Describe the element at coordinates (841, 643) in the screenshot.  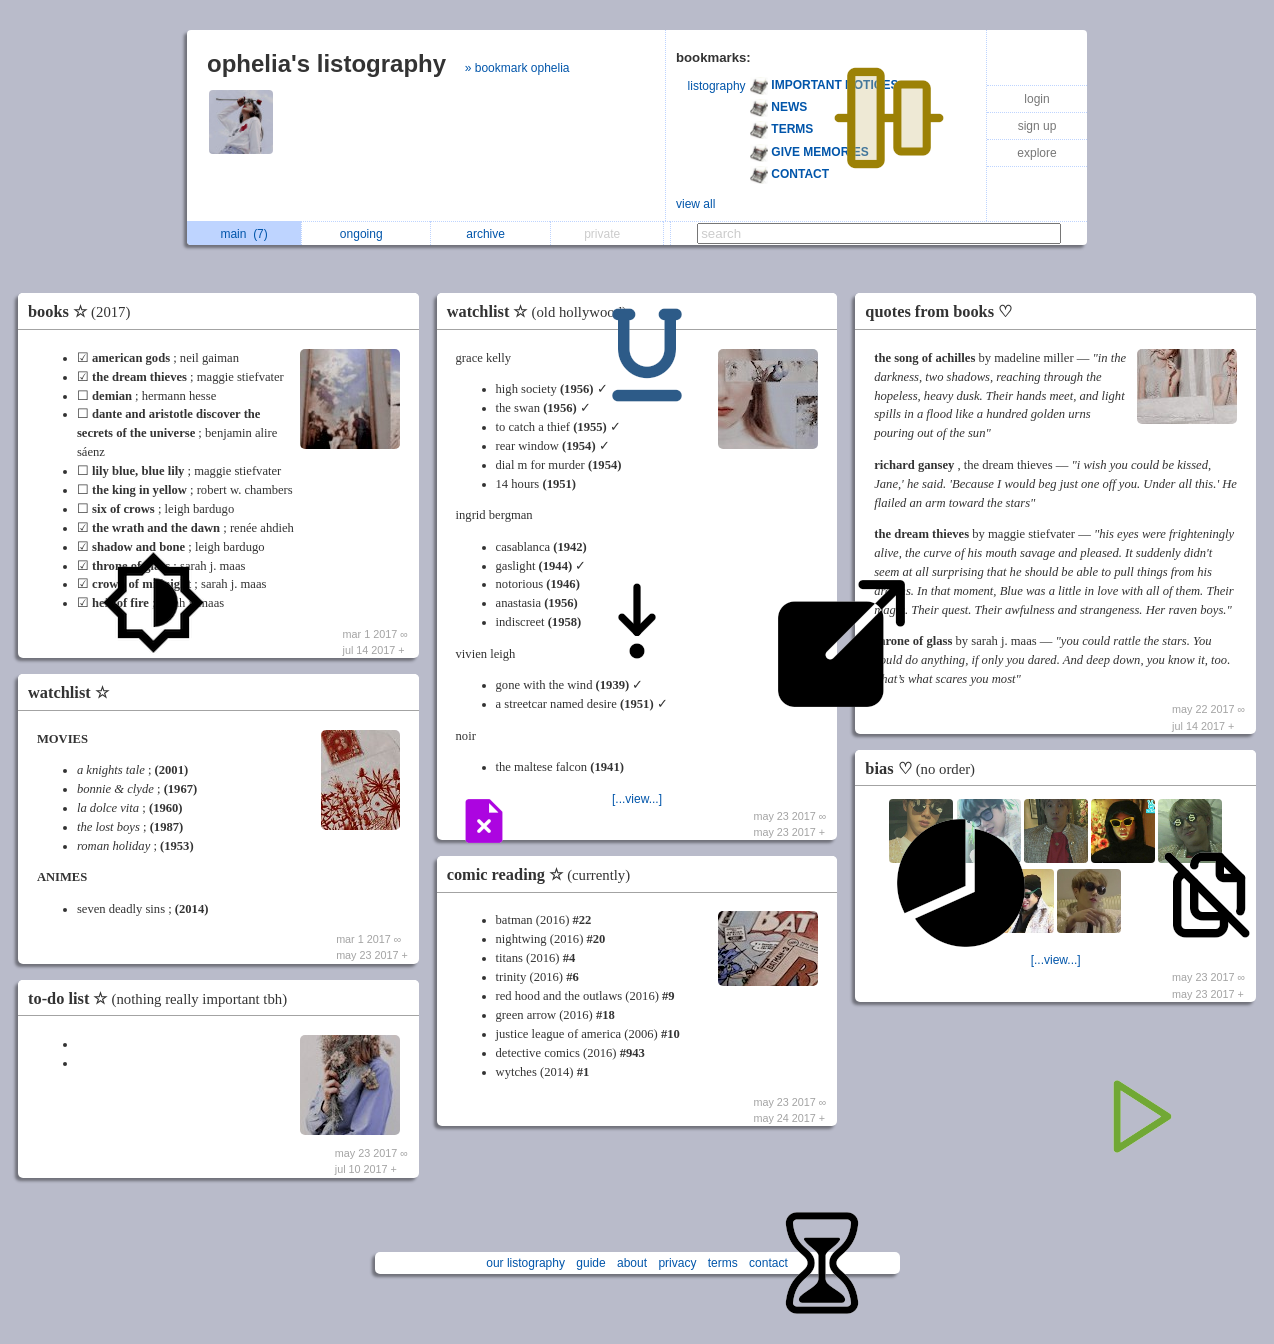
I see `open link in a new window` at that location.